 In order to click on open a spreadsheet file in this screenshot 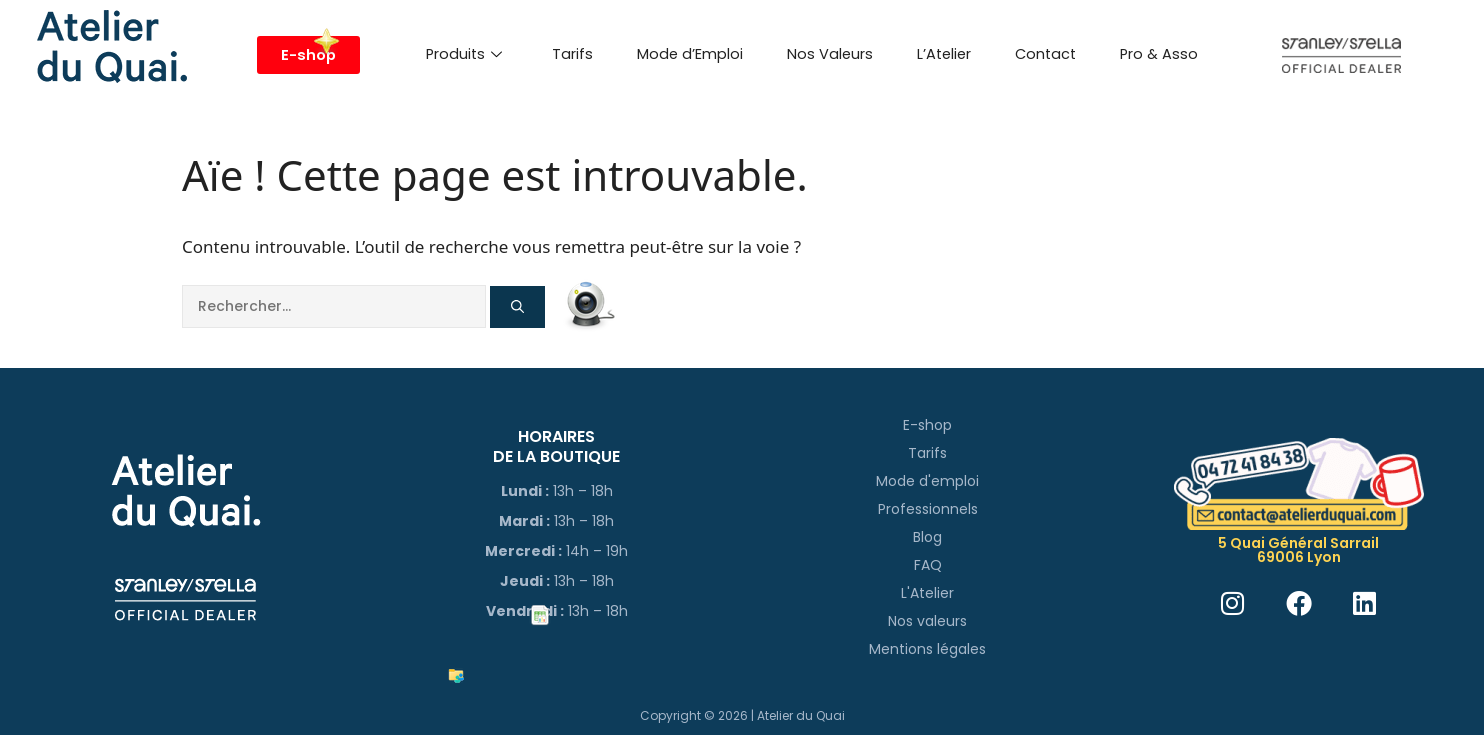, I will do `click(540, 615)`.